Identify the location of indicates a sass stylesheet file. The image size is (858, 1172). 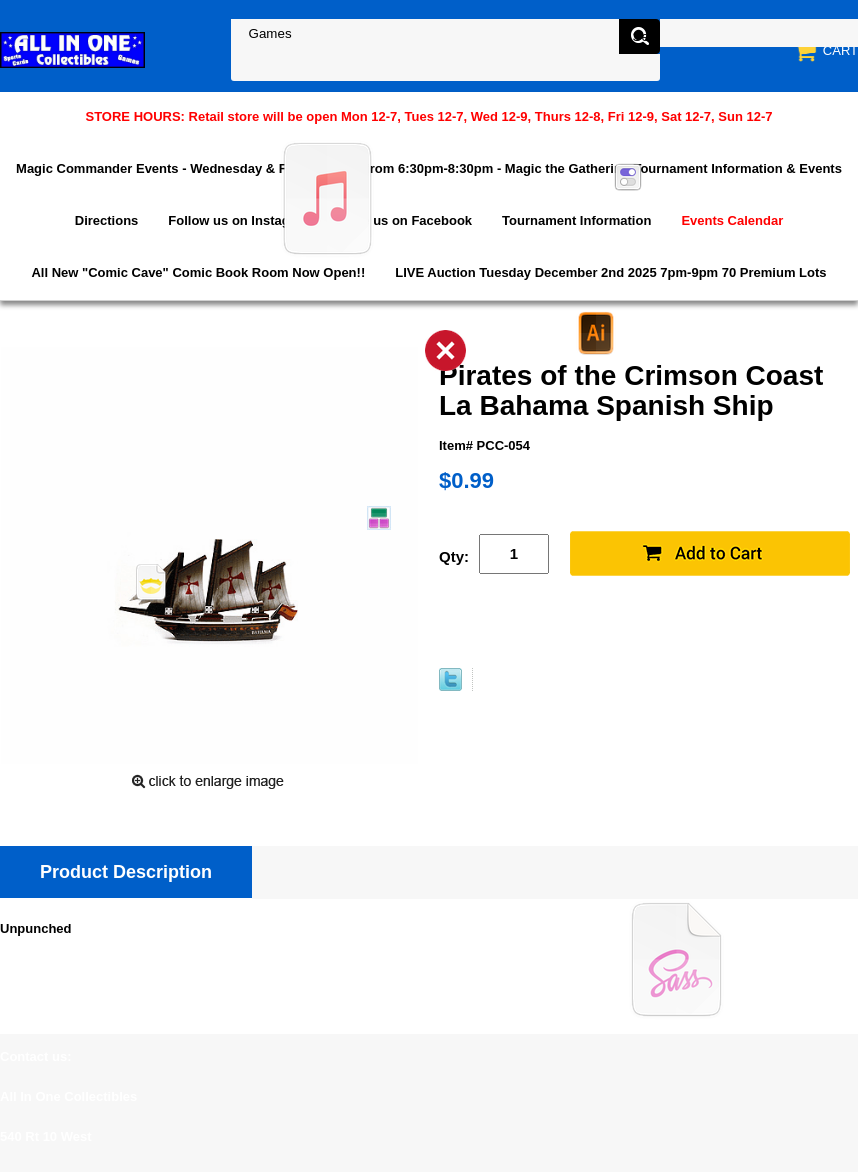
(676, 959).